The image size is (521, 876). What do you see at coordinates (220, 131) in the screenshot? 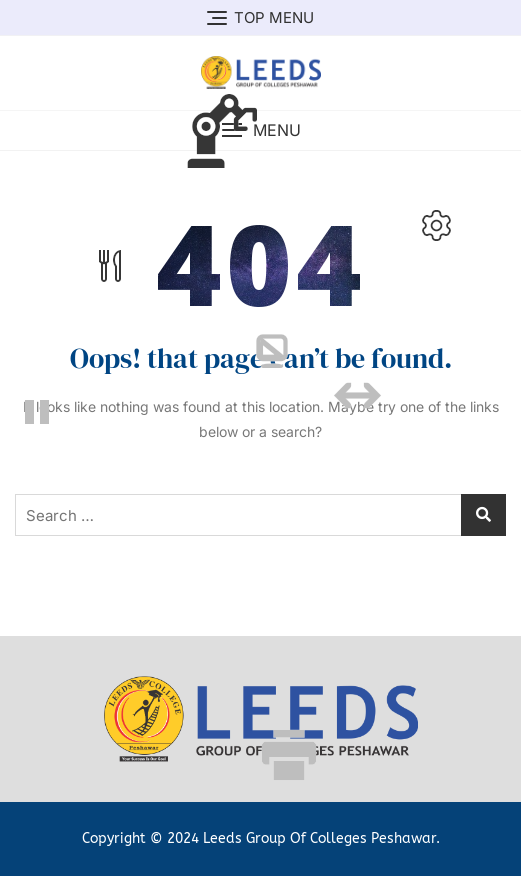
I see `open builder or automation tools` at bounding box center [220, 131].